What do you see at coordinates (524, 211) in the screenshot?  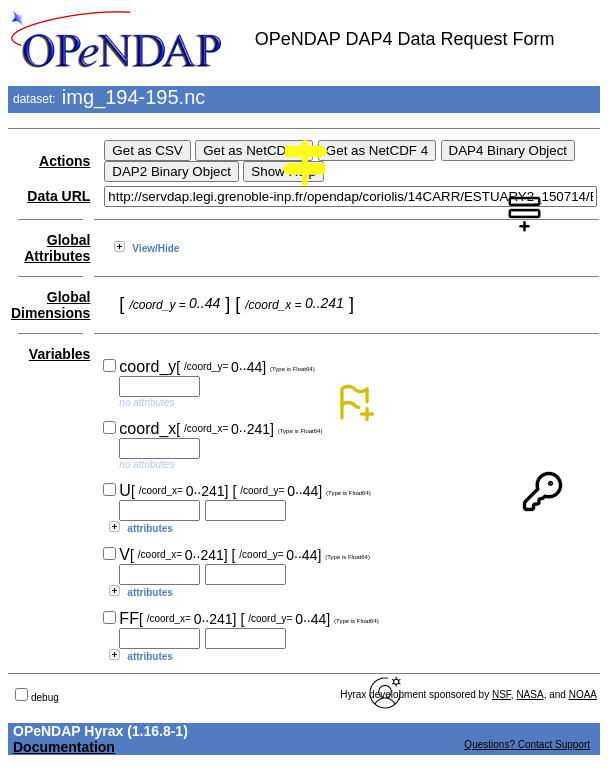 I see `add a new row below` at bounding box center [524, 211].